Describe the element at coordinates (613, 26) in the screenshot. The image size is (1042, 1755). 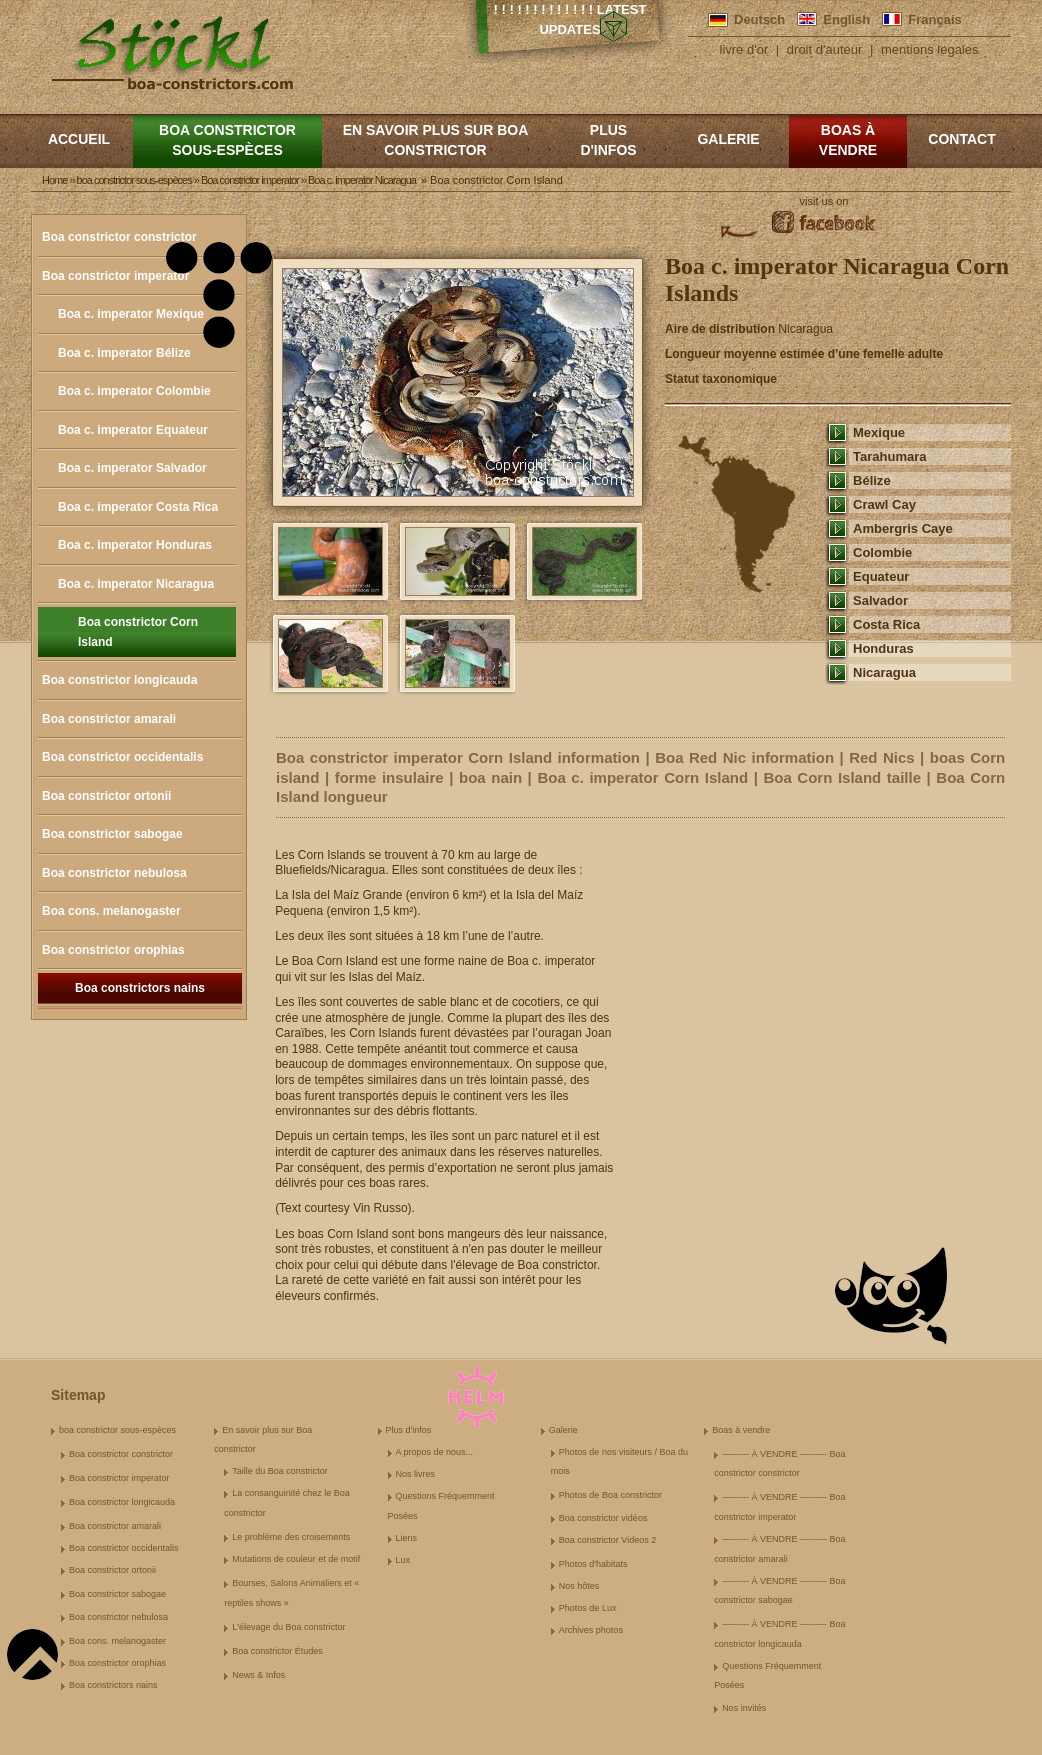
I see `open the Ingress app` at that location.